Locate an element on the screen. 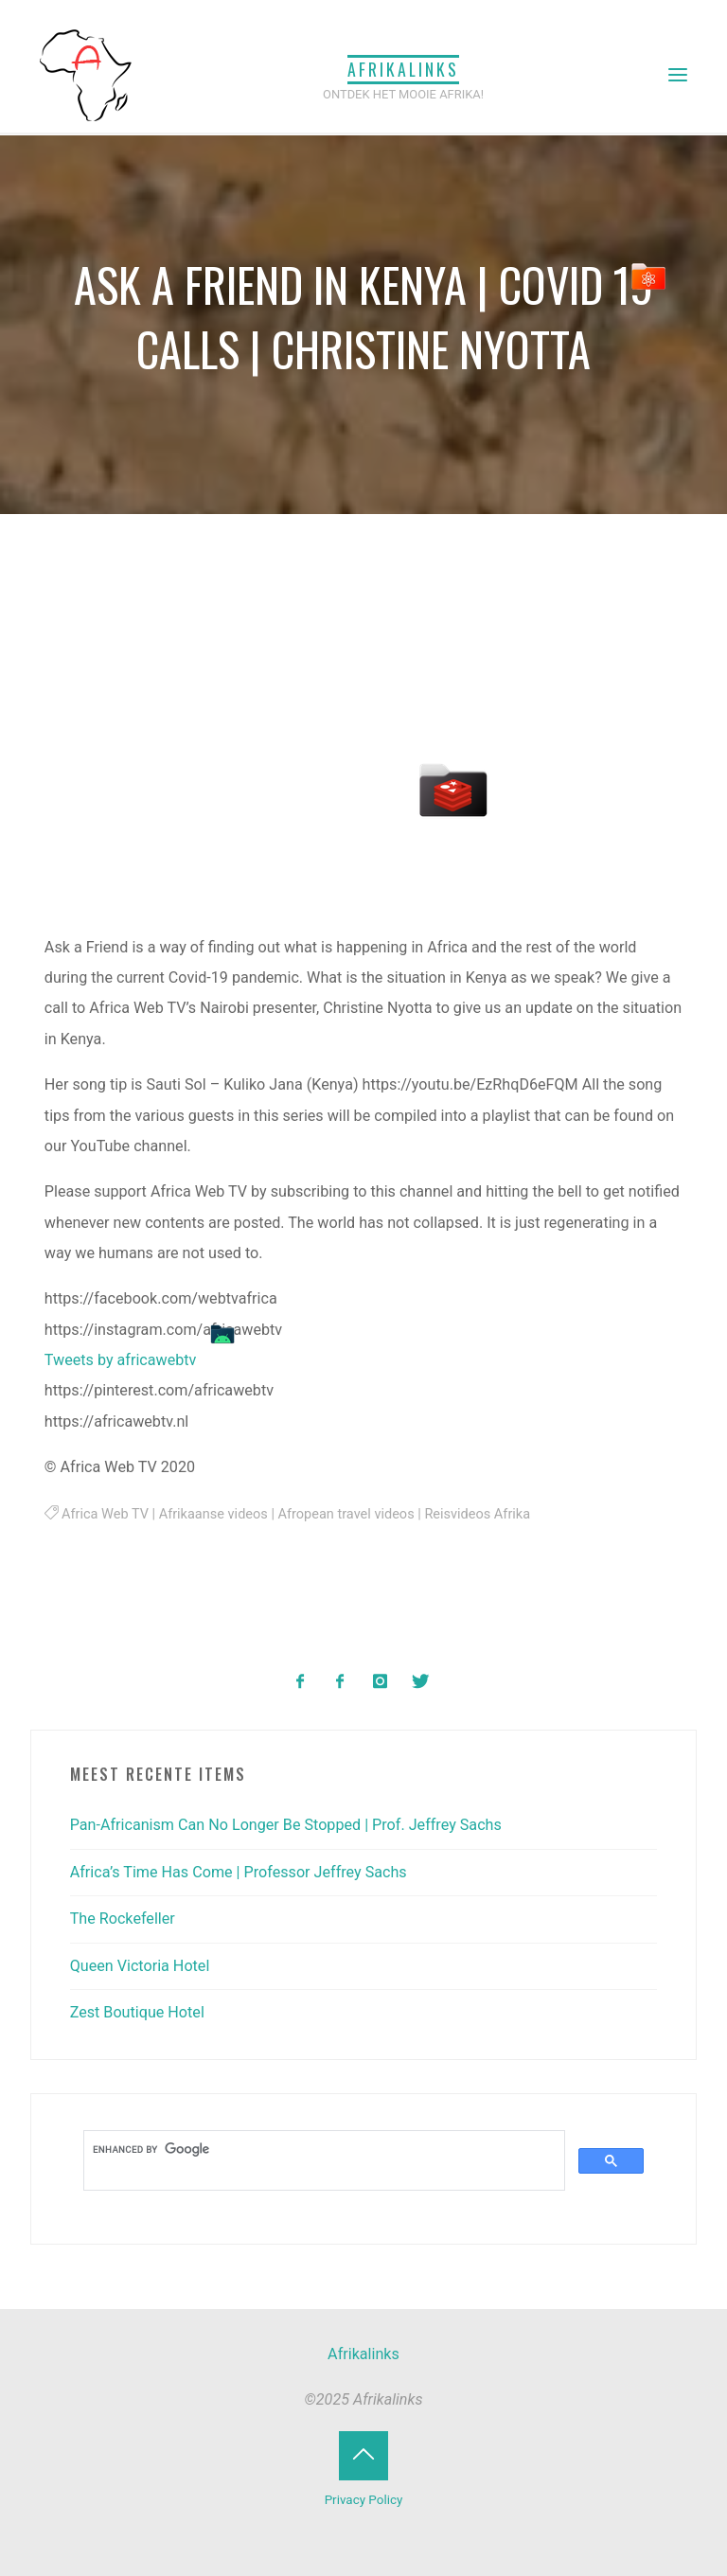 This screenshot has height=2576, width=727. open physics course materials folder is located at coordinates (648, 277).